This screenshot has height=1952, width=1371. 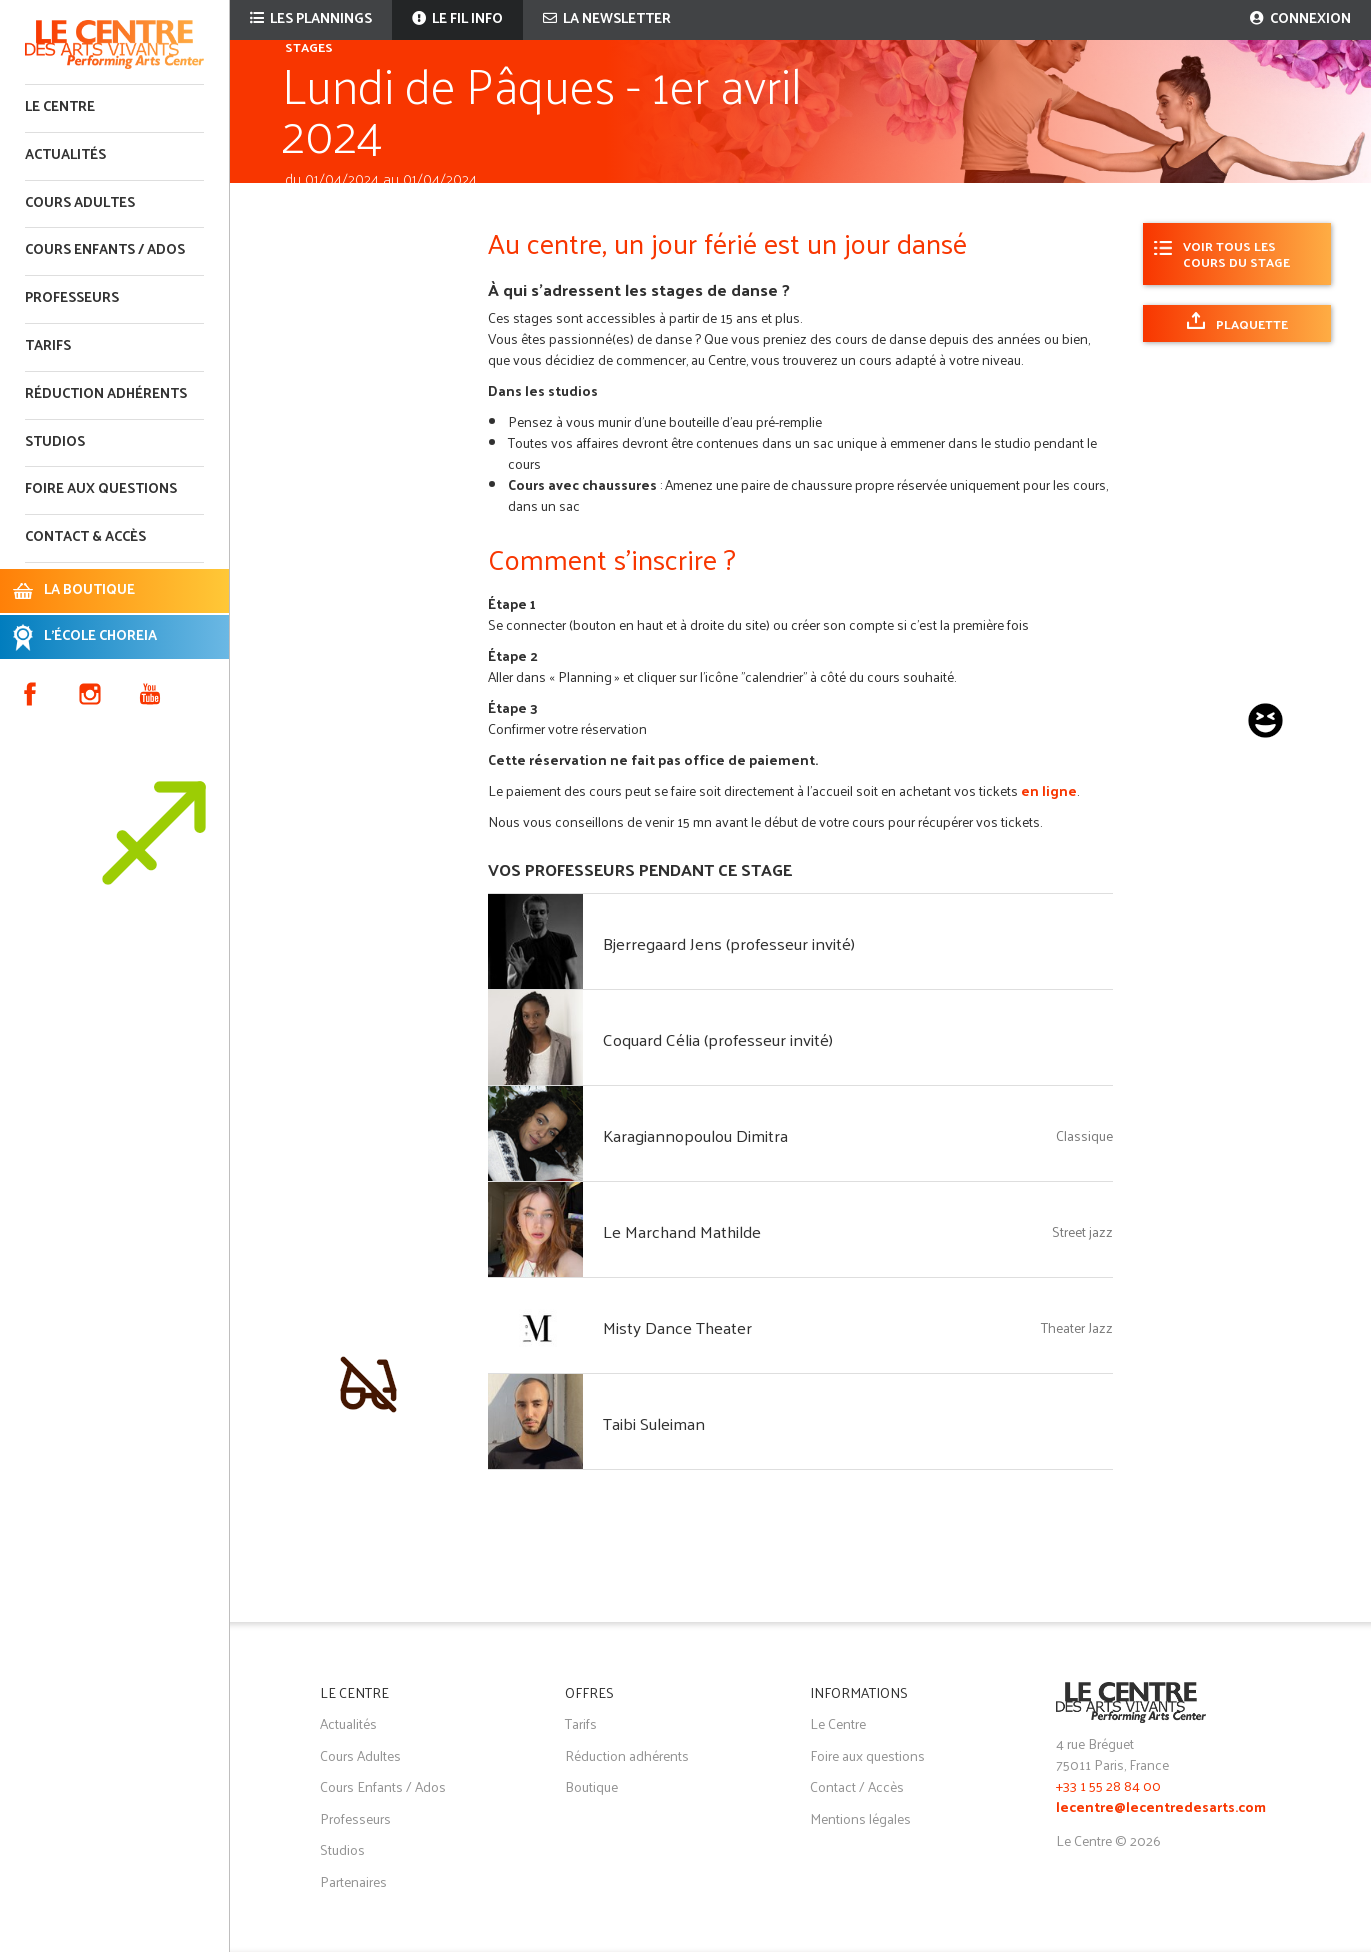 I want to click on react with a laughing emoji, so click(x=1265, y=720).